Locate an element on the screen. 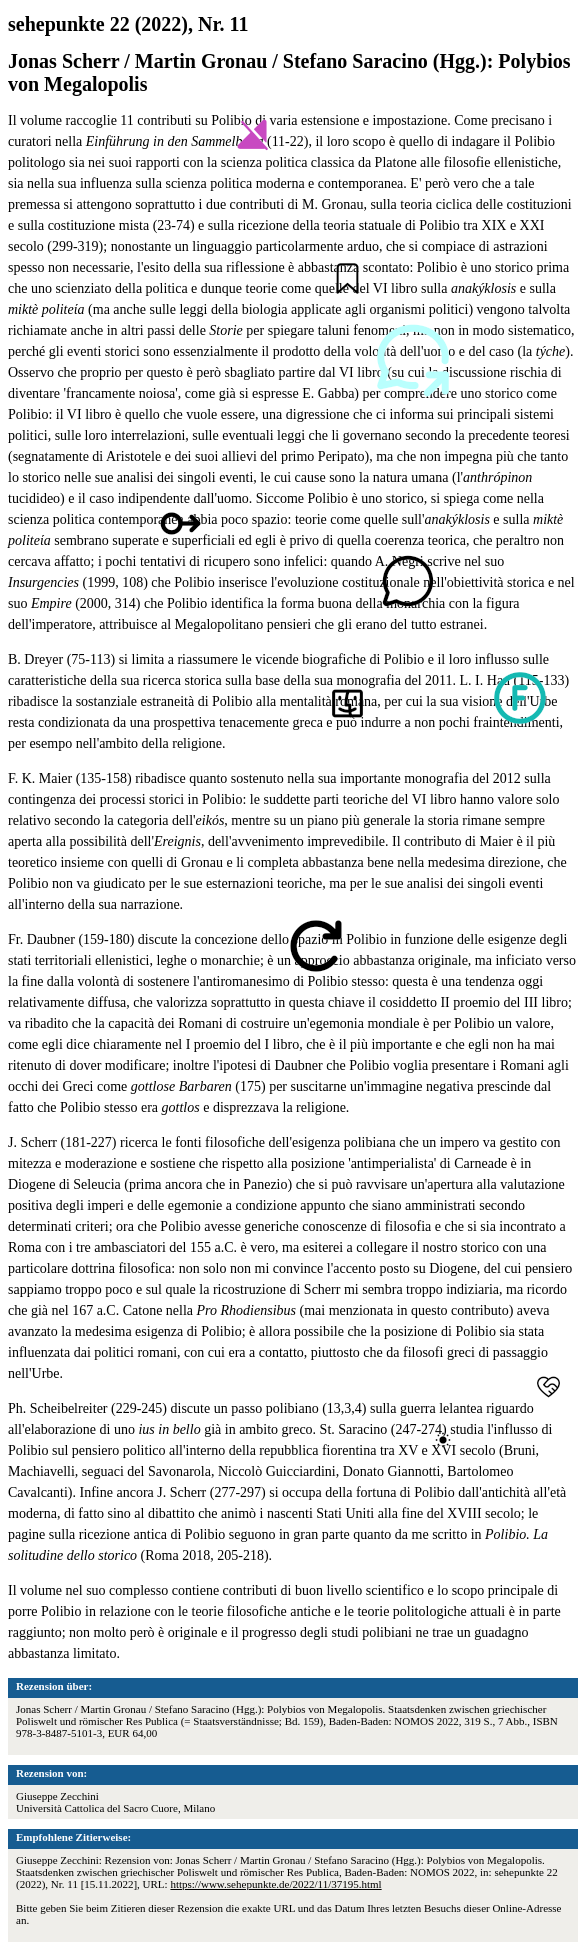 This screenshot has height=1952, width=586. open finder app on mac is located at coordinates (347, 703).